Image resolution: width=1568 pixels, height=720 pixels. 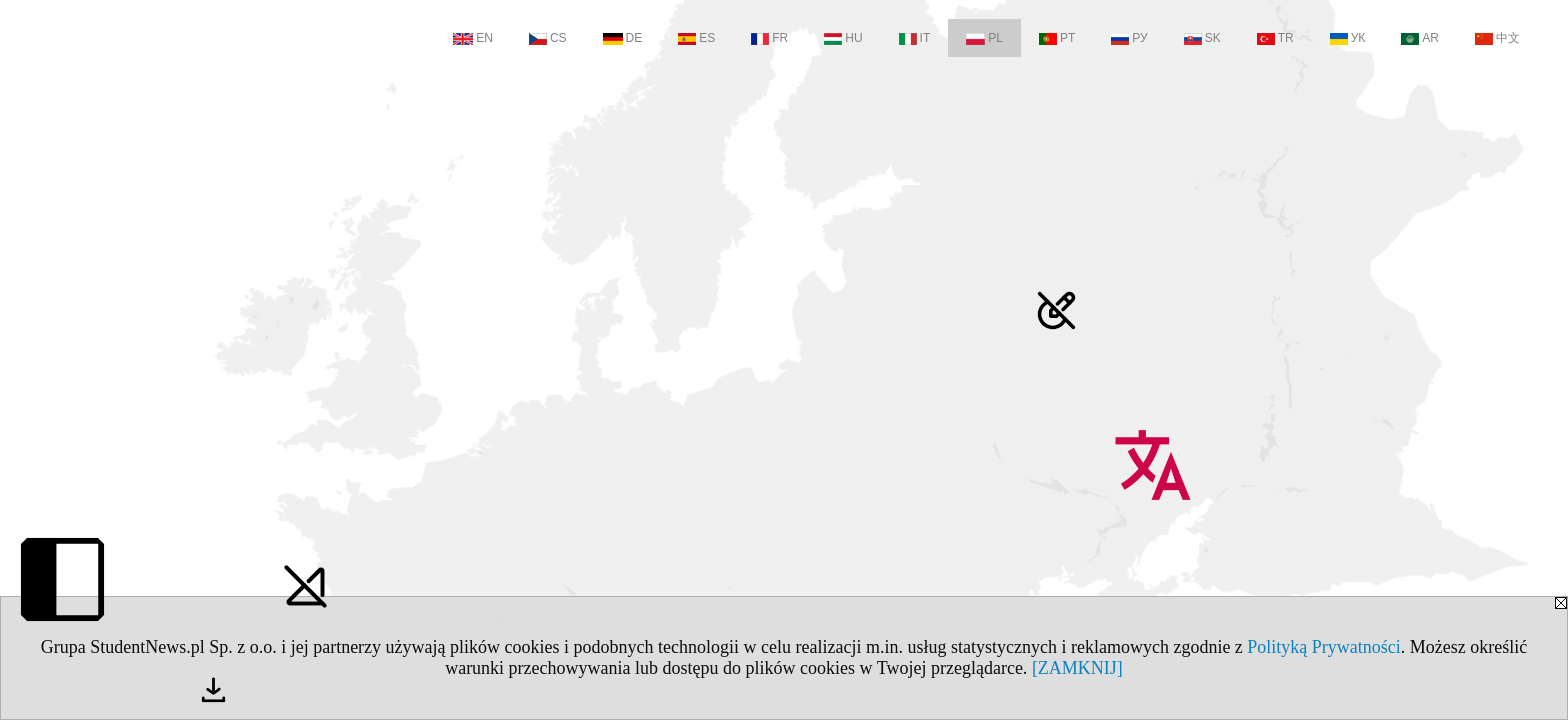 What do you see at coordinates (1056, 310) in the screenshot?
I see `editing is disabled or unavailable` at bounding box center [1056, 310].